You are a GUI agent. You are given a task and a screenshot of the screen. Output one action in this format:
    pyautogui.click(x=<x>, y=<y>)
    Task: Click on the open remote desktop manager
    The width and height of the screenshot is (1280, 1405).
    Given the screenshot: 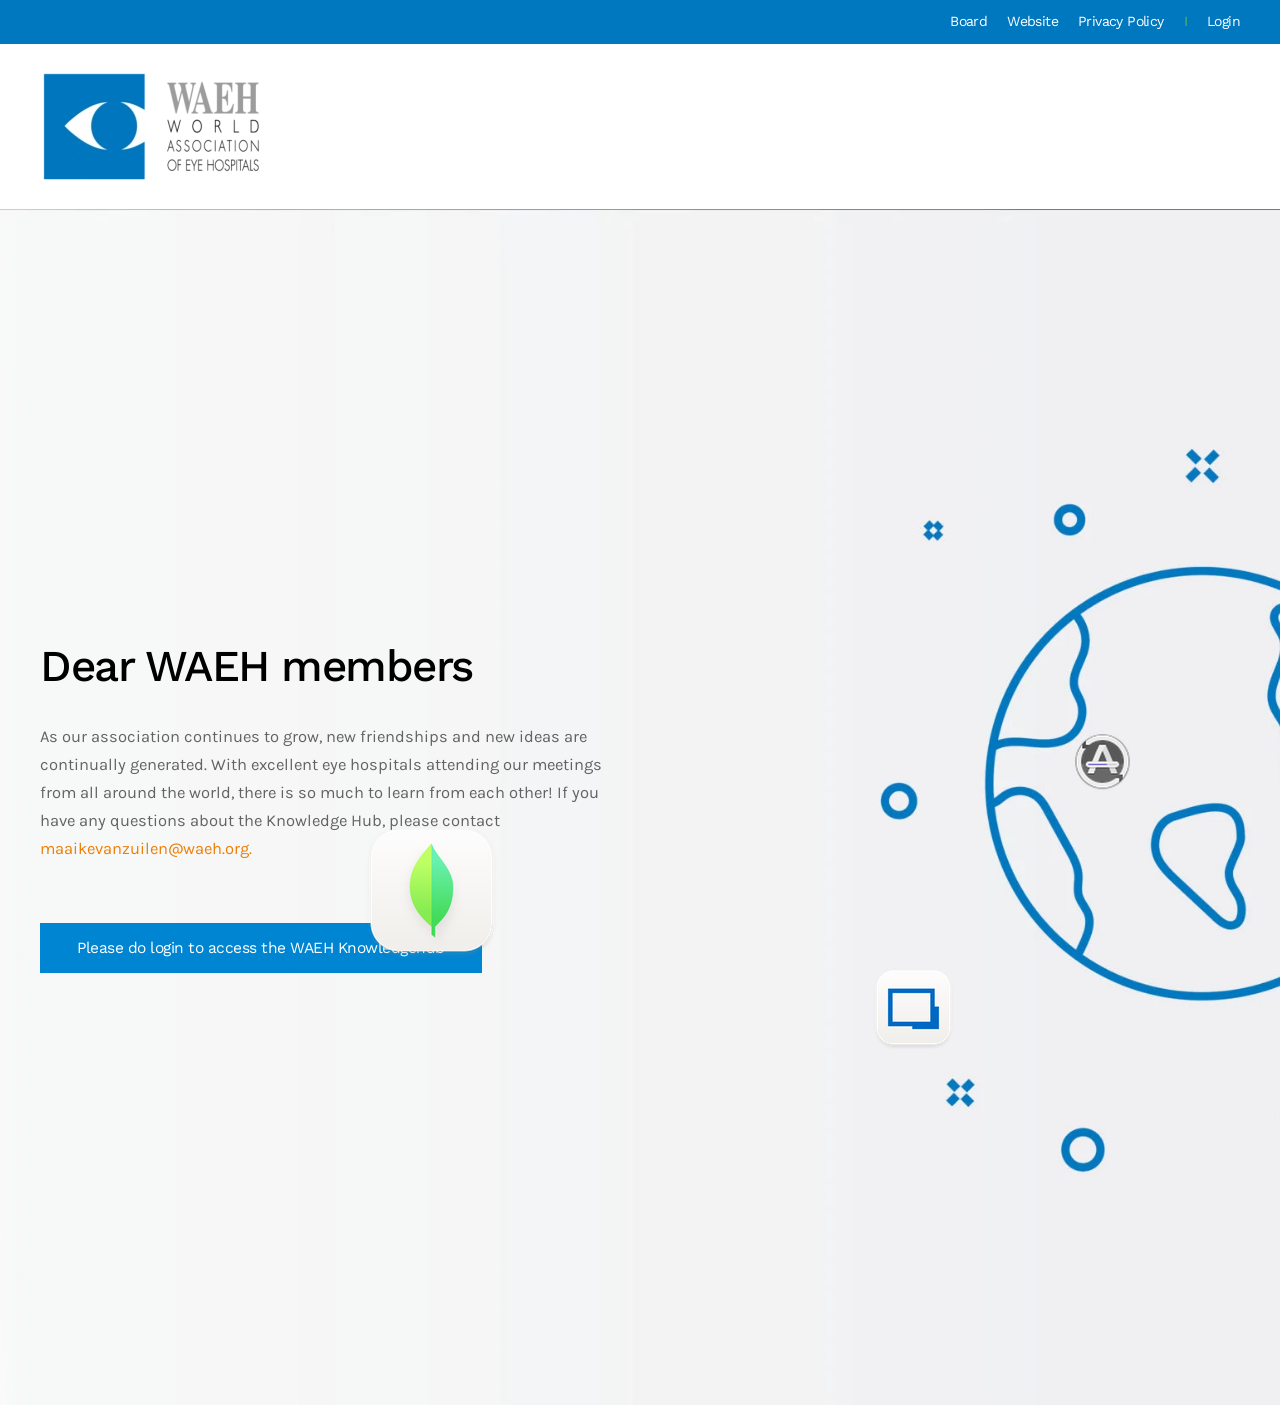 What is the action you would take?
    pyautogui.click(x=913, y=1007)
    